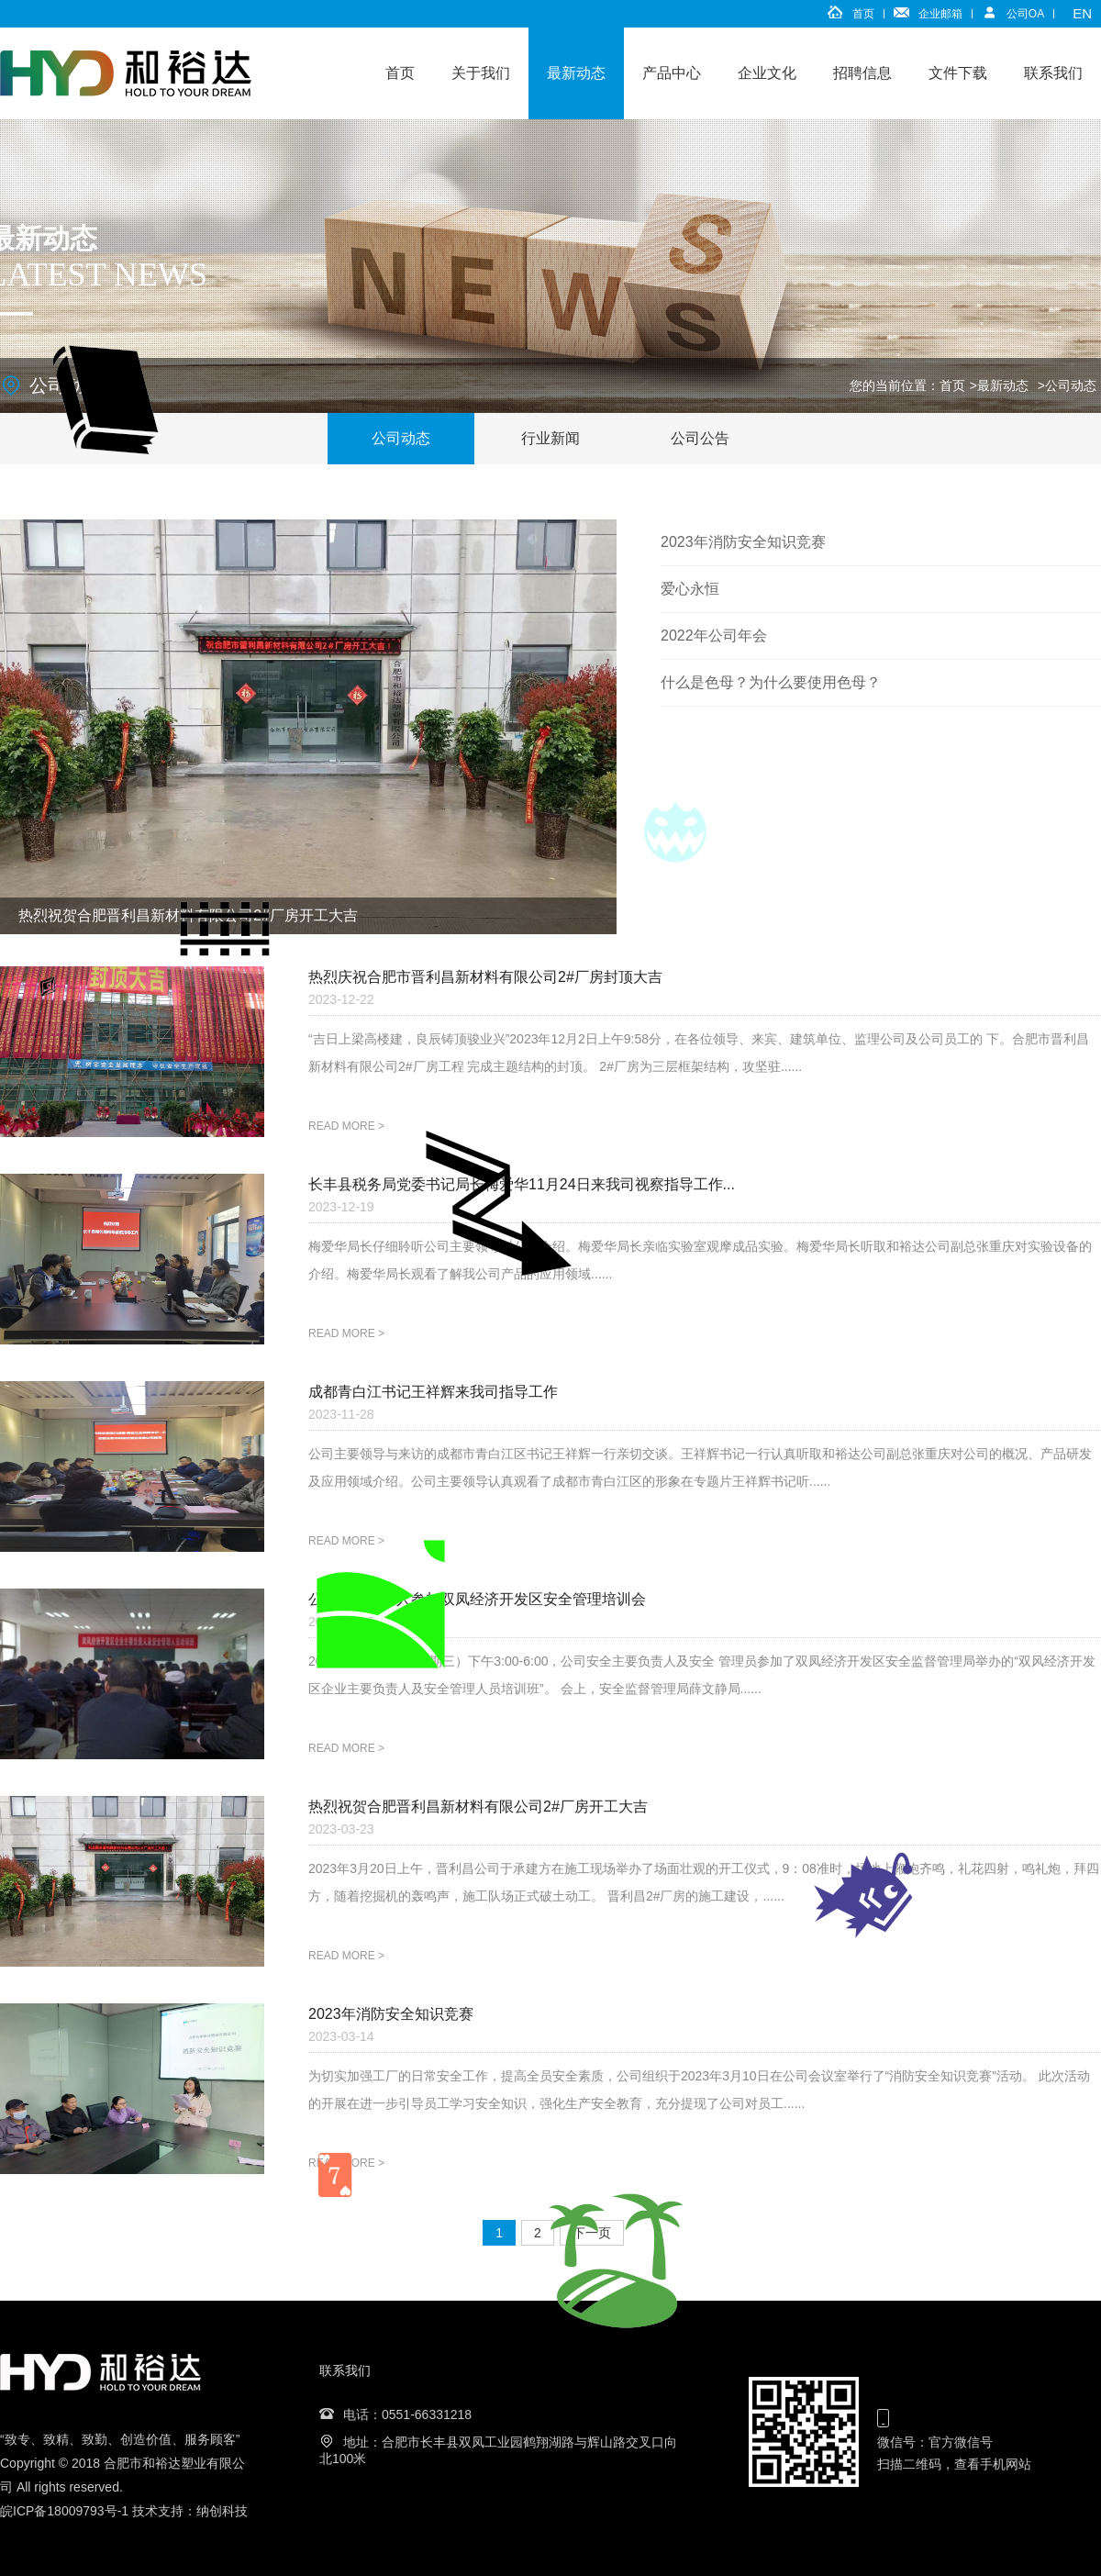  Describe the element at coordinates (335, 2175) in the screenshot. I see `seven of hearts playing card` at that location.